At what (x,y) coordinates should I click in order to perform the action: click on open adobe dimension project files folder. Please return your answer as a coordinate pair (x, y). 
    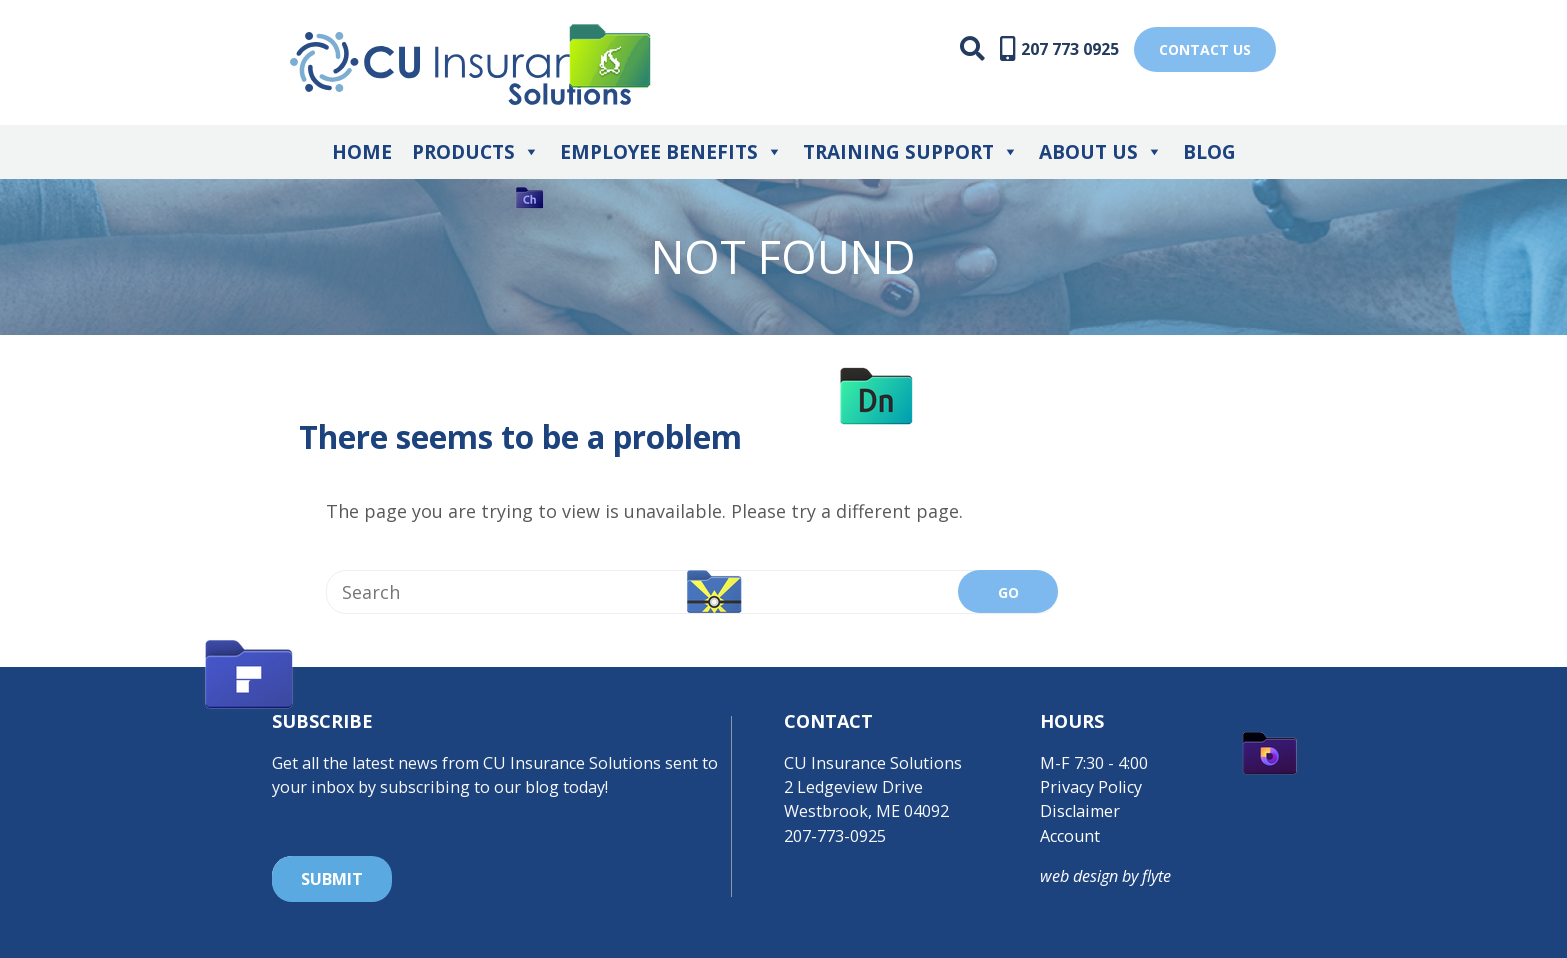
    Looking at the image, I should click on (876, 398).